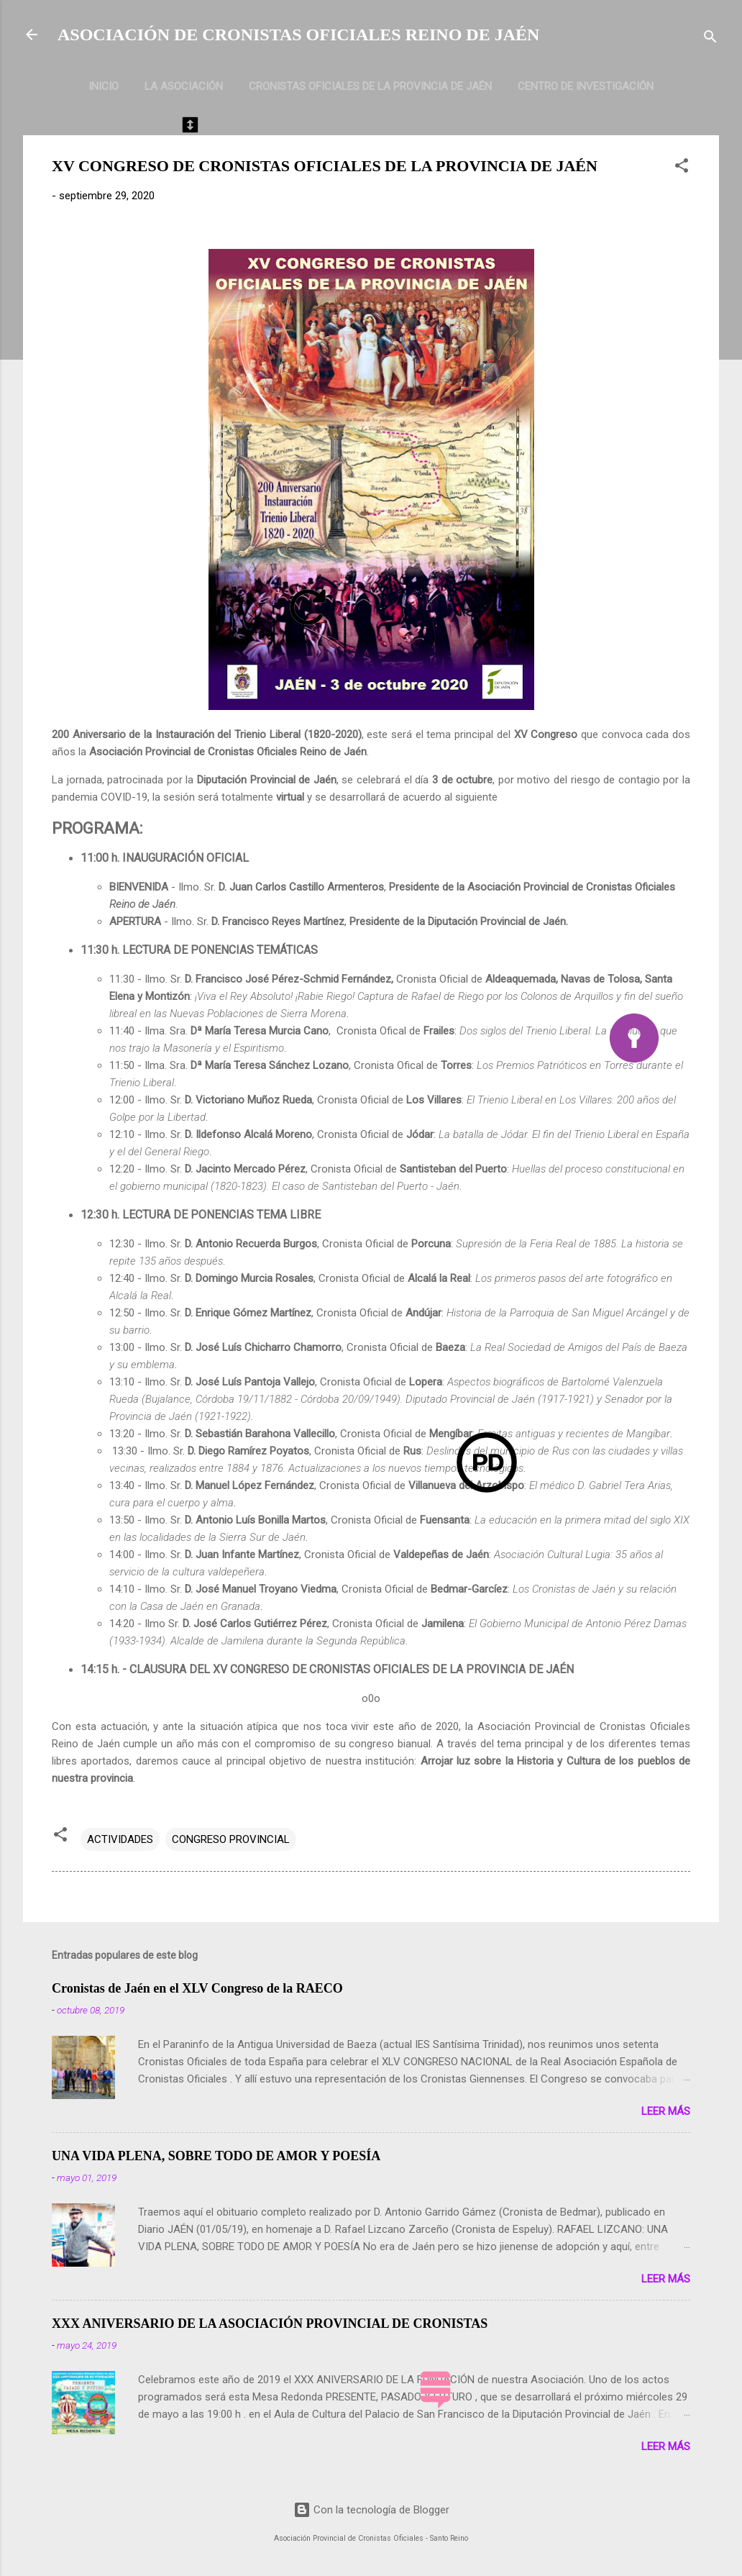 The image size is (742, 2576). What do you see at coordinates (435, 2390) in the screenshot?
I see `stack exchange logo` at bounding box center [435, 2390].